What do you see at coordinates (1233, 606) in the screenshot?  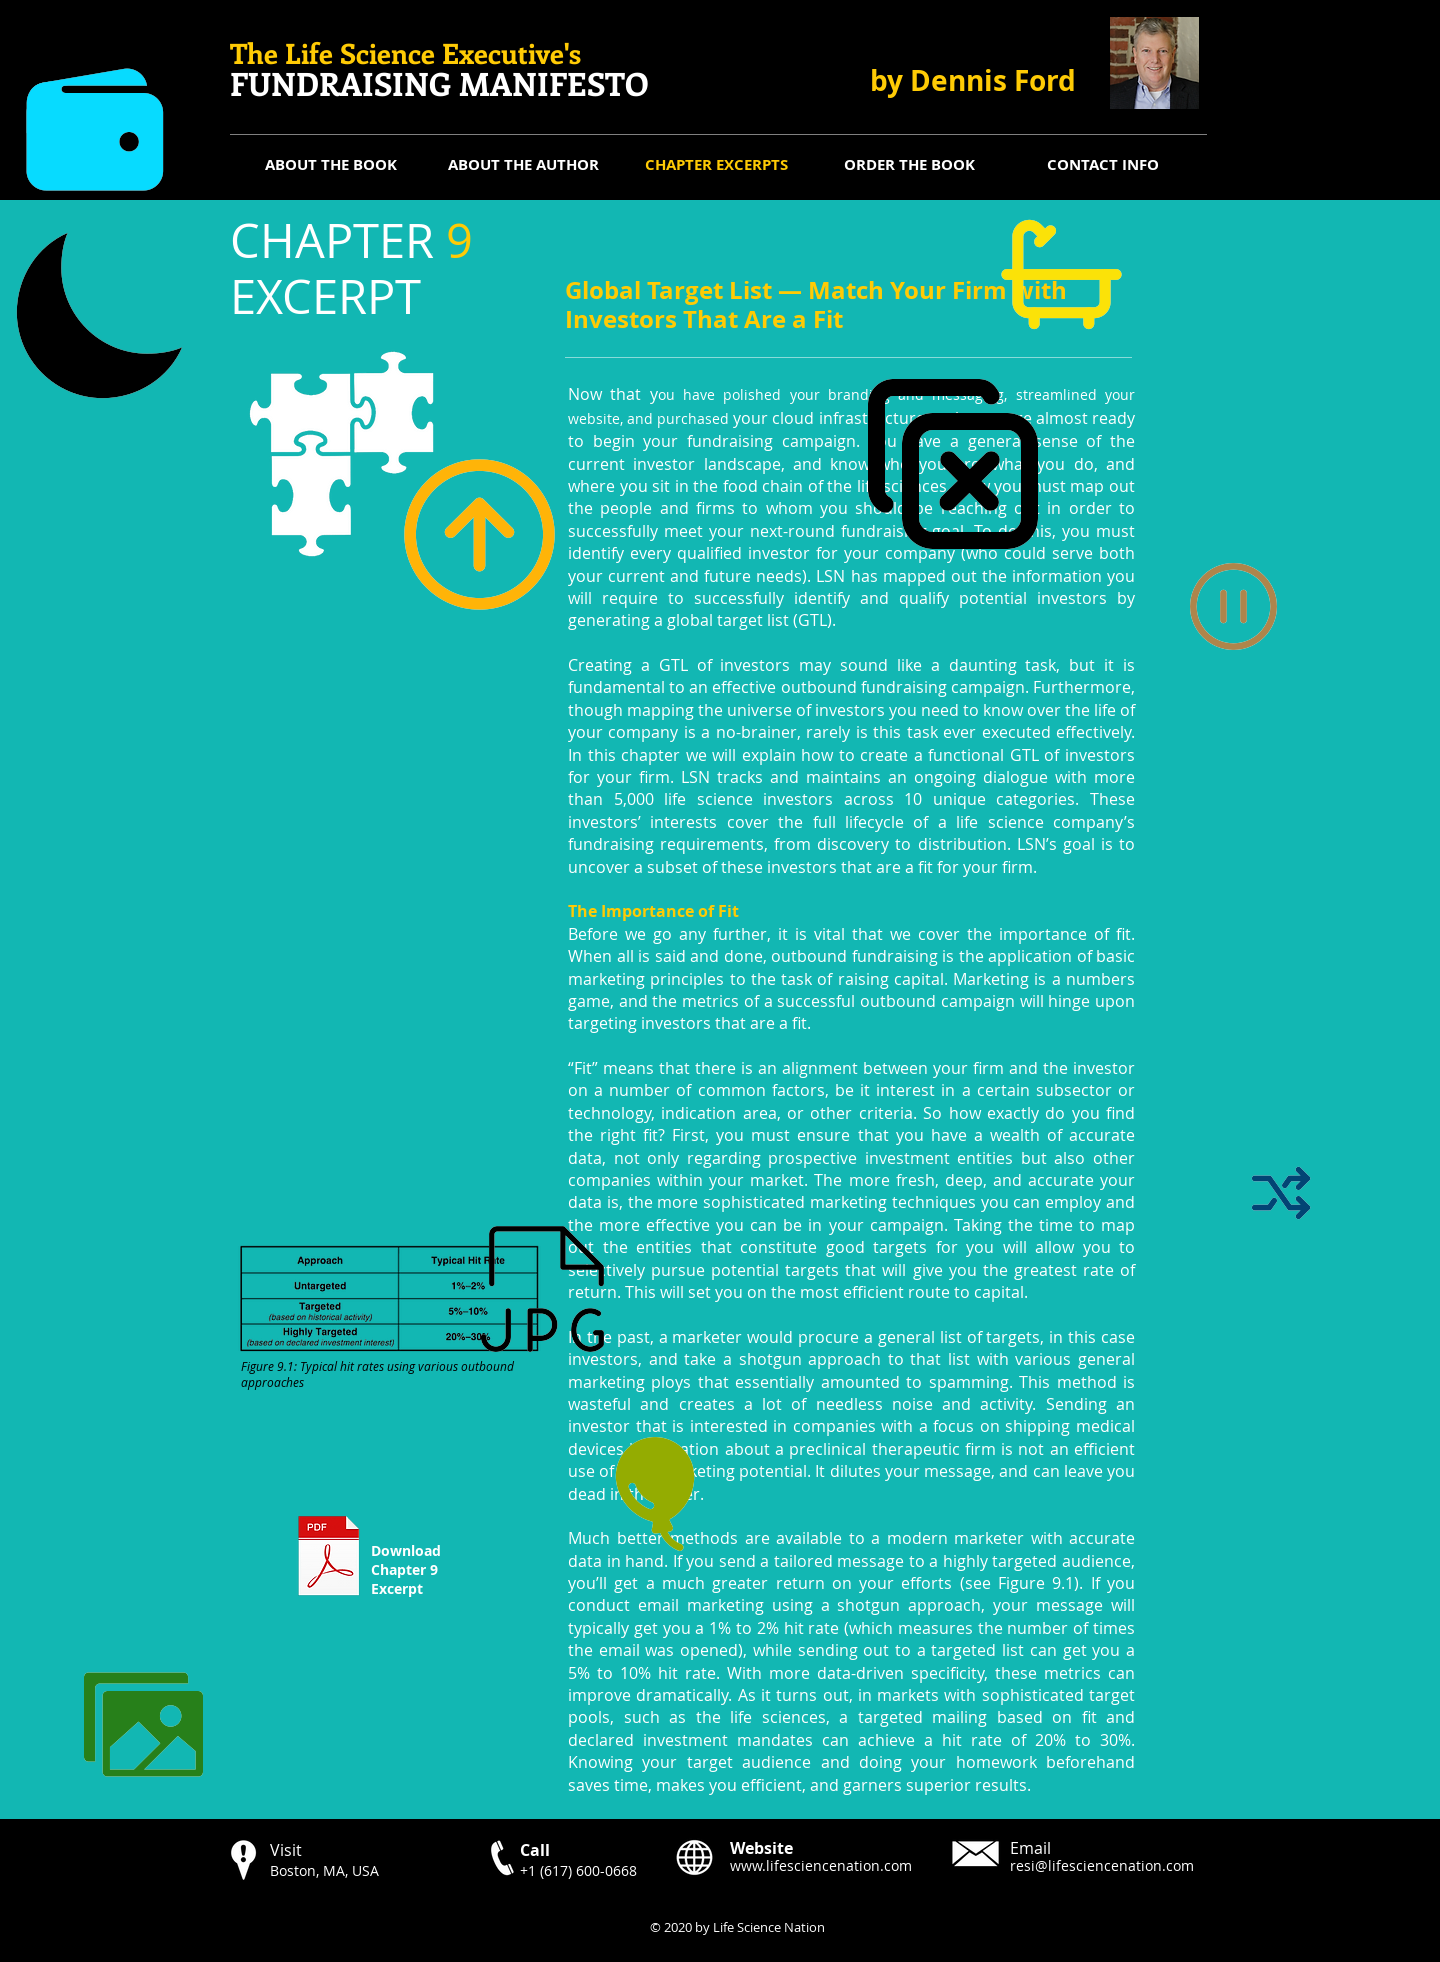 I see `pause media playback` at bounding box center [1233, 606].